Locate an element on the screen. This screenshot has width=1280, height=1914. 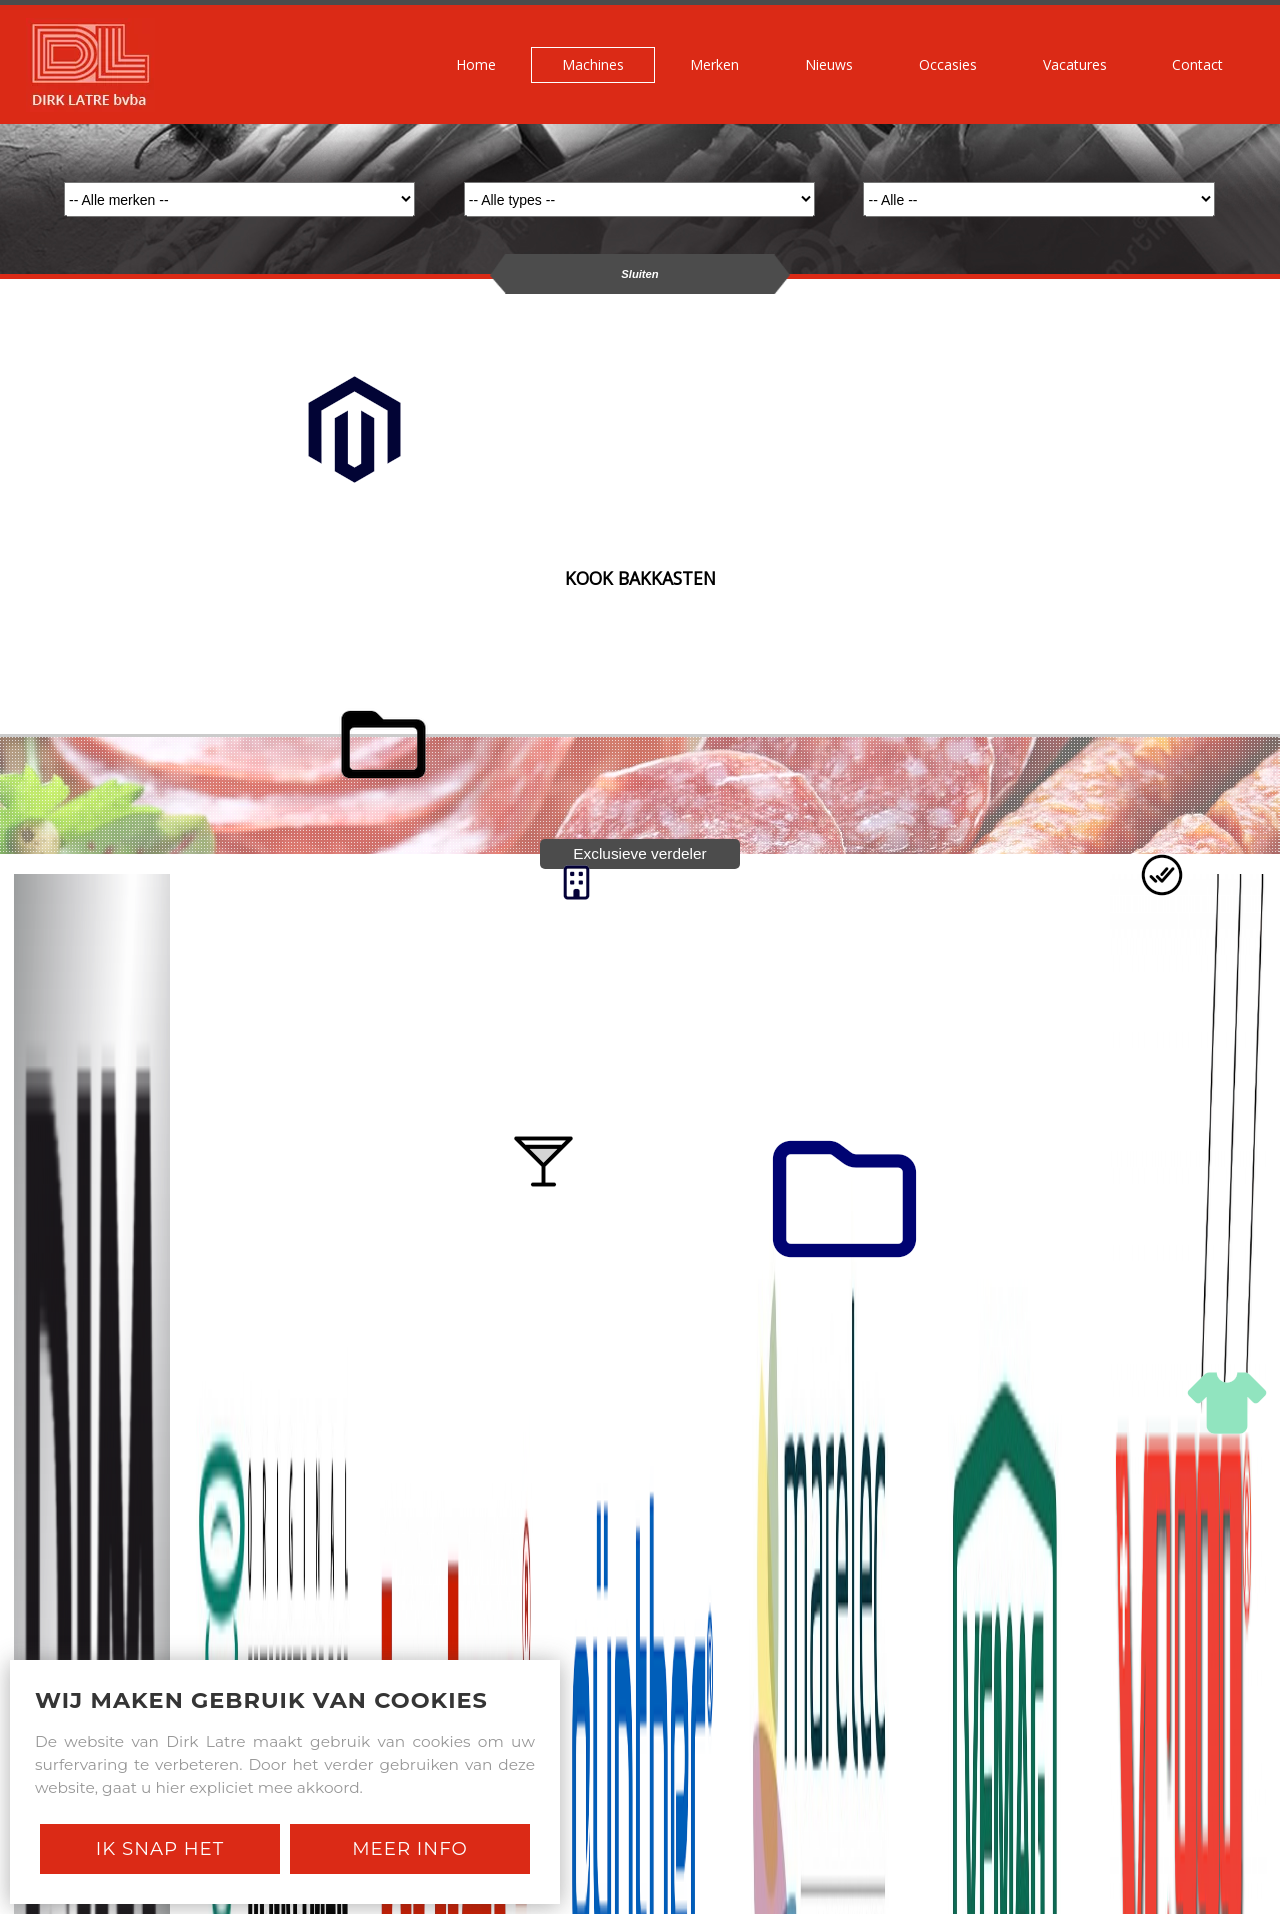
view building or office location is located at coordinates (576, 882).